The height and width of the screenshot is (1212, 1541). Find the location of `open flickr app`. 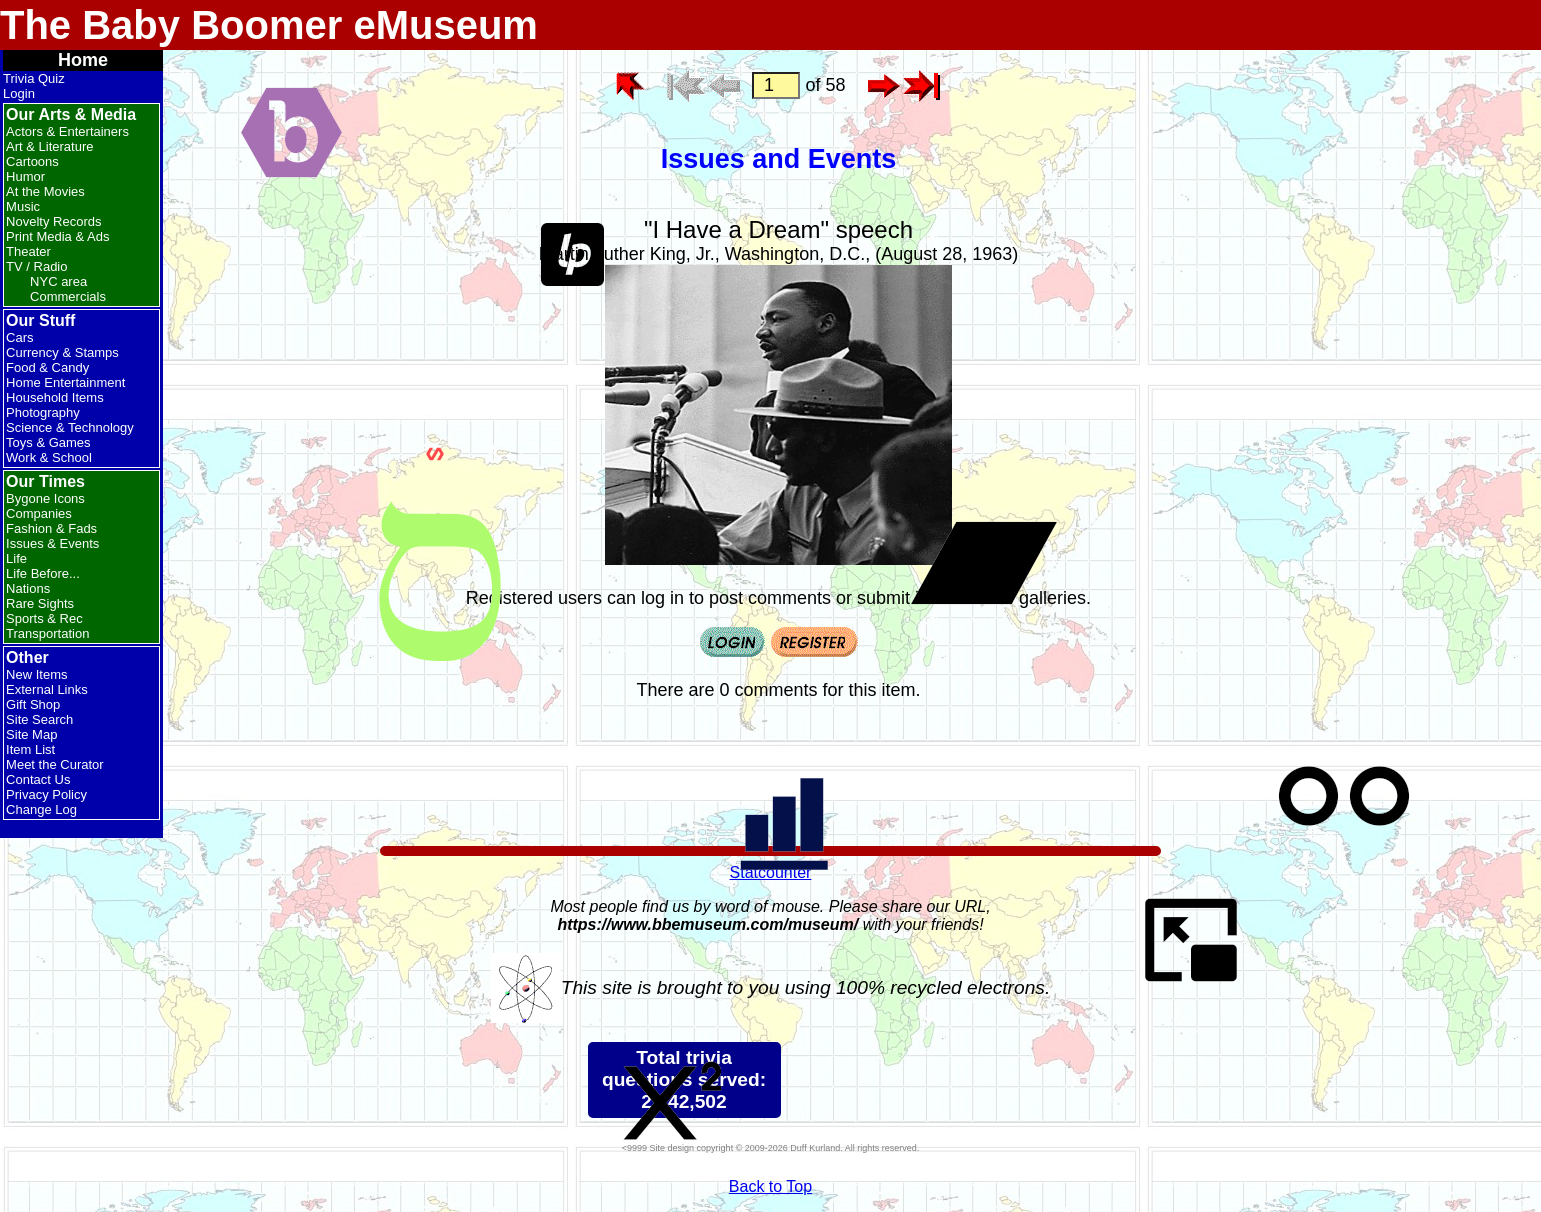

open flickr app is located at coordinates (1344, 796).